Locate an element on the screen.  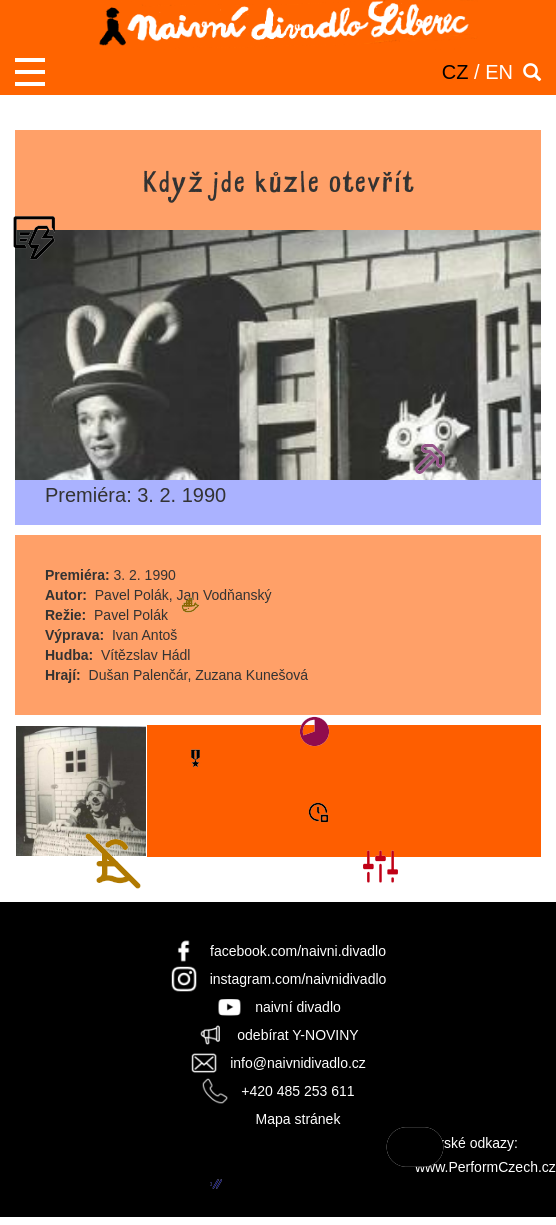
adjust settings or preferences is located at coordinates (380, 866).